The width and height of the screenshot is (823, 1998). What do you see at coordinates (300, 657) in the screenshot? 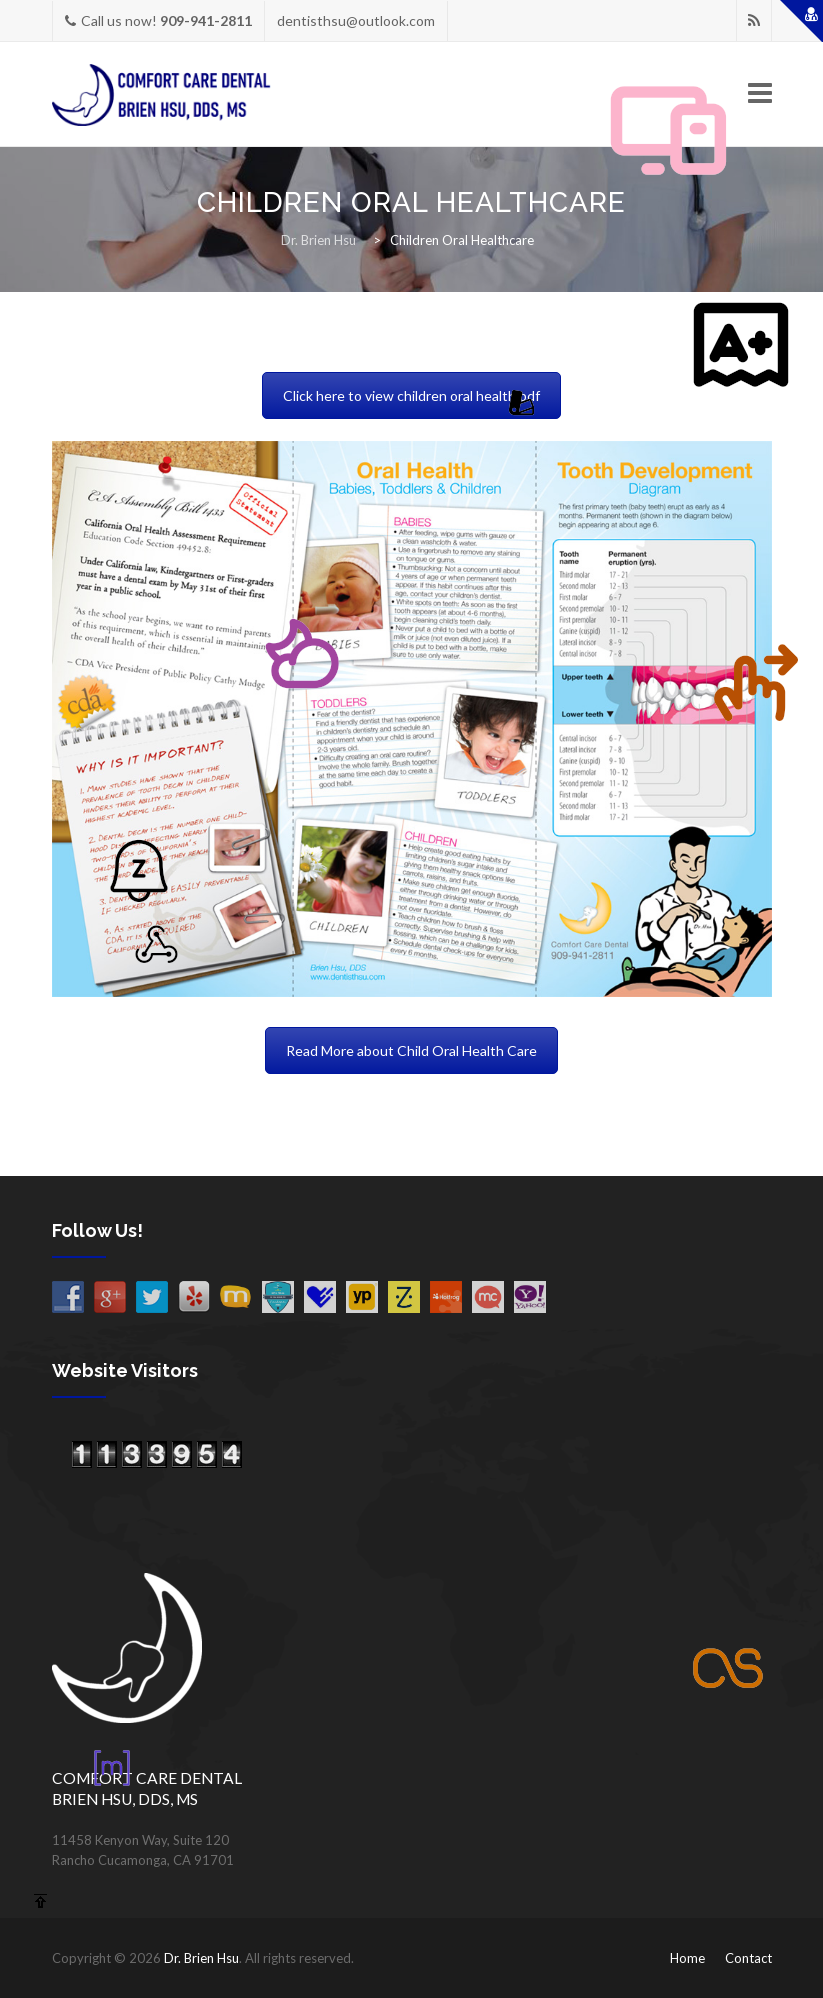
I see `indicates nighttime or evening weather conditions` at bounding box center [300, 657].